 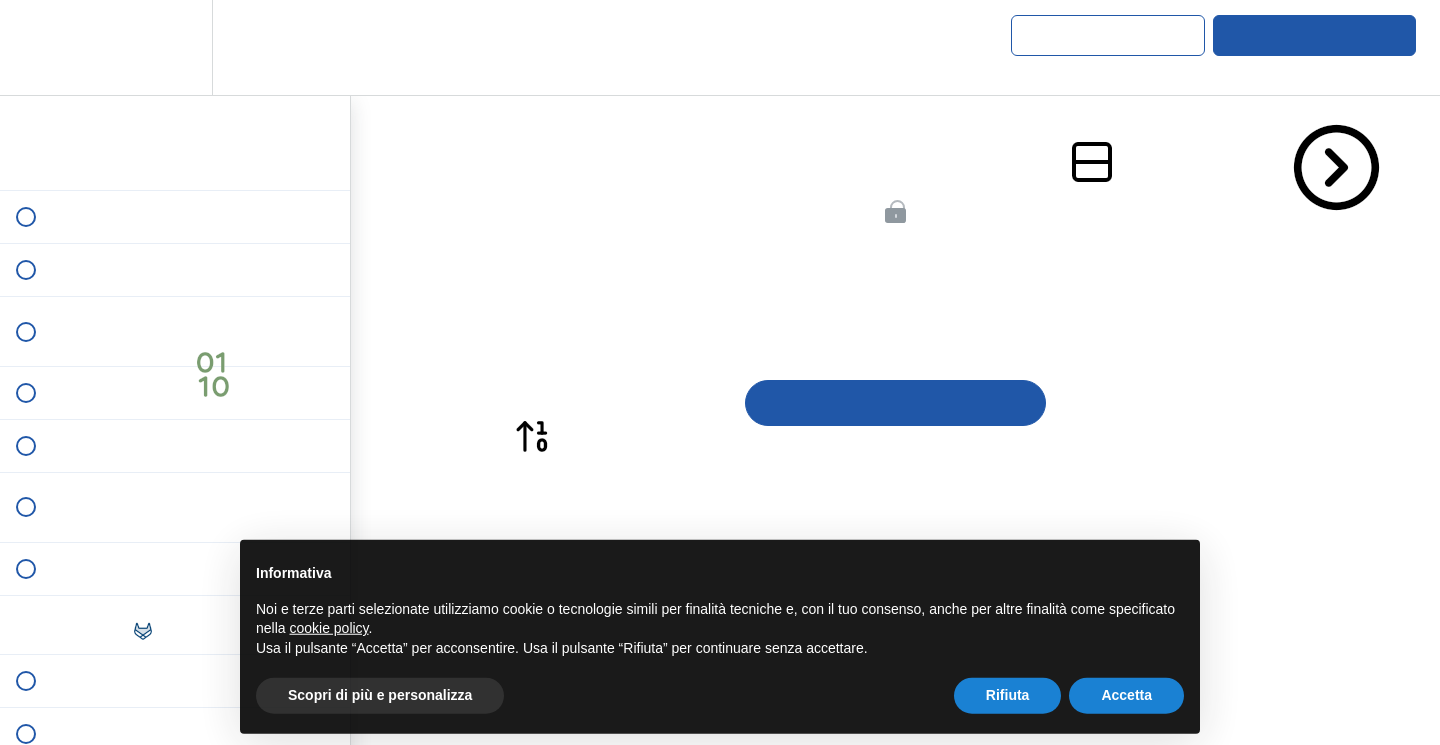 What do you see at coordinates (533, 436) in the screenshot?
I see `sort numerically in descending order (high to low)` at bounding box center [533, 436].